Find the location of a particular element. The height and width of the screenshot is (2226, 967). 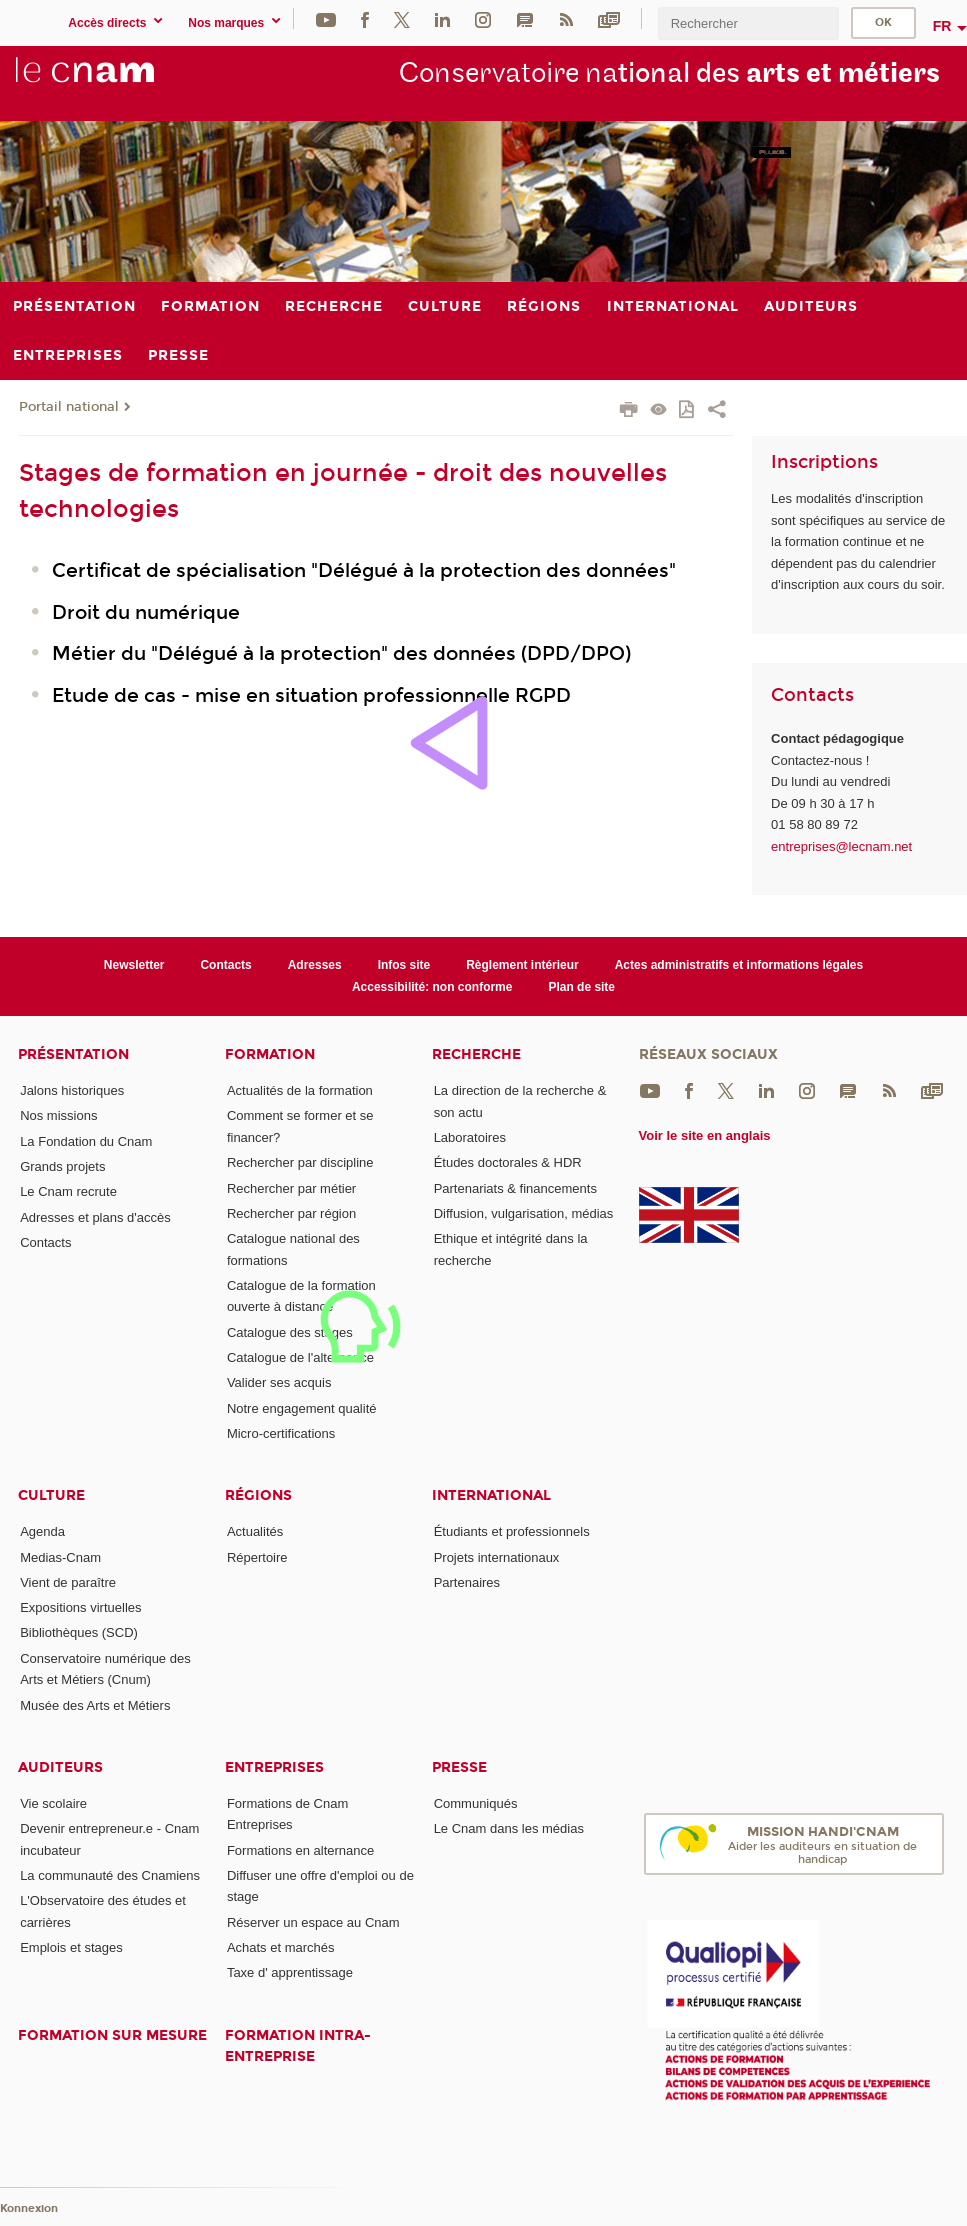

activate text-to-speech is located at coordinates (360, 1326).